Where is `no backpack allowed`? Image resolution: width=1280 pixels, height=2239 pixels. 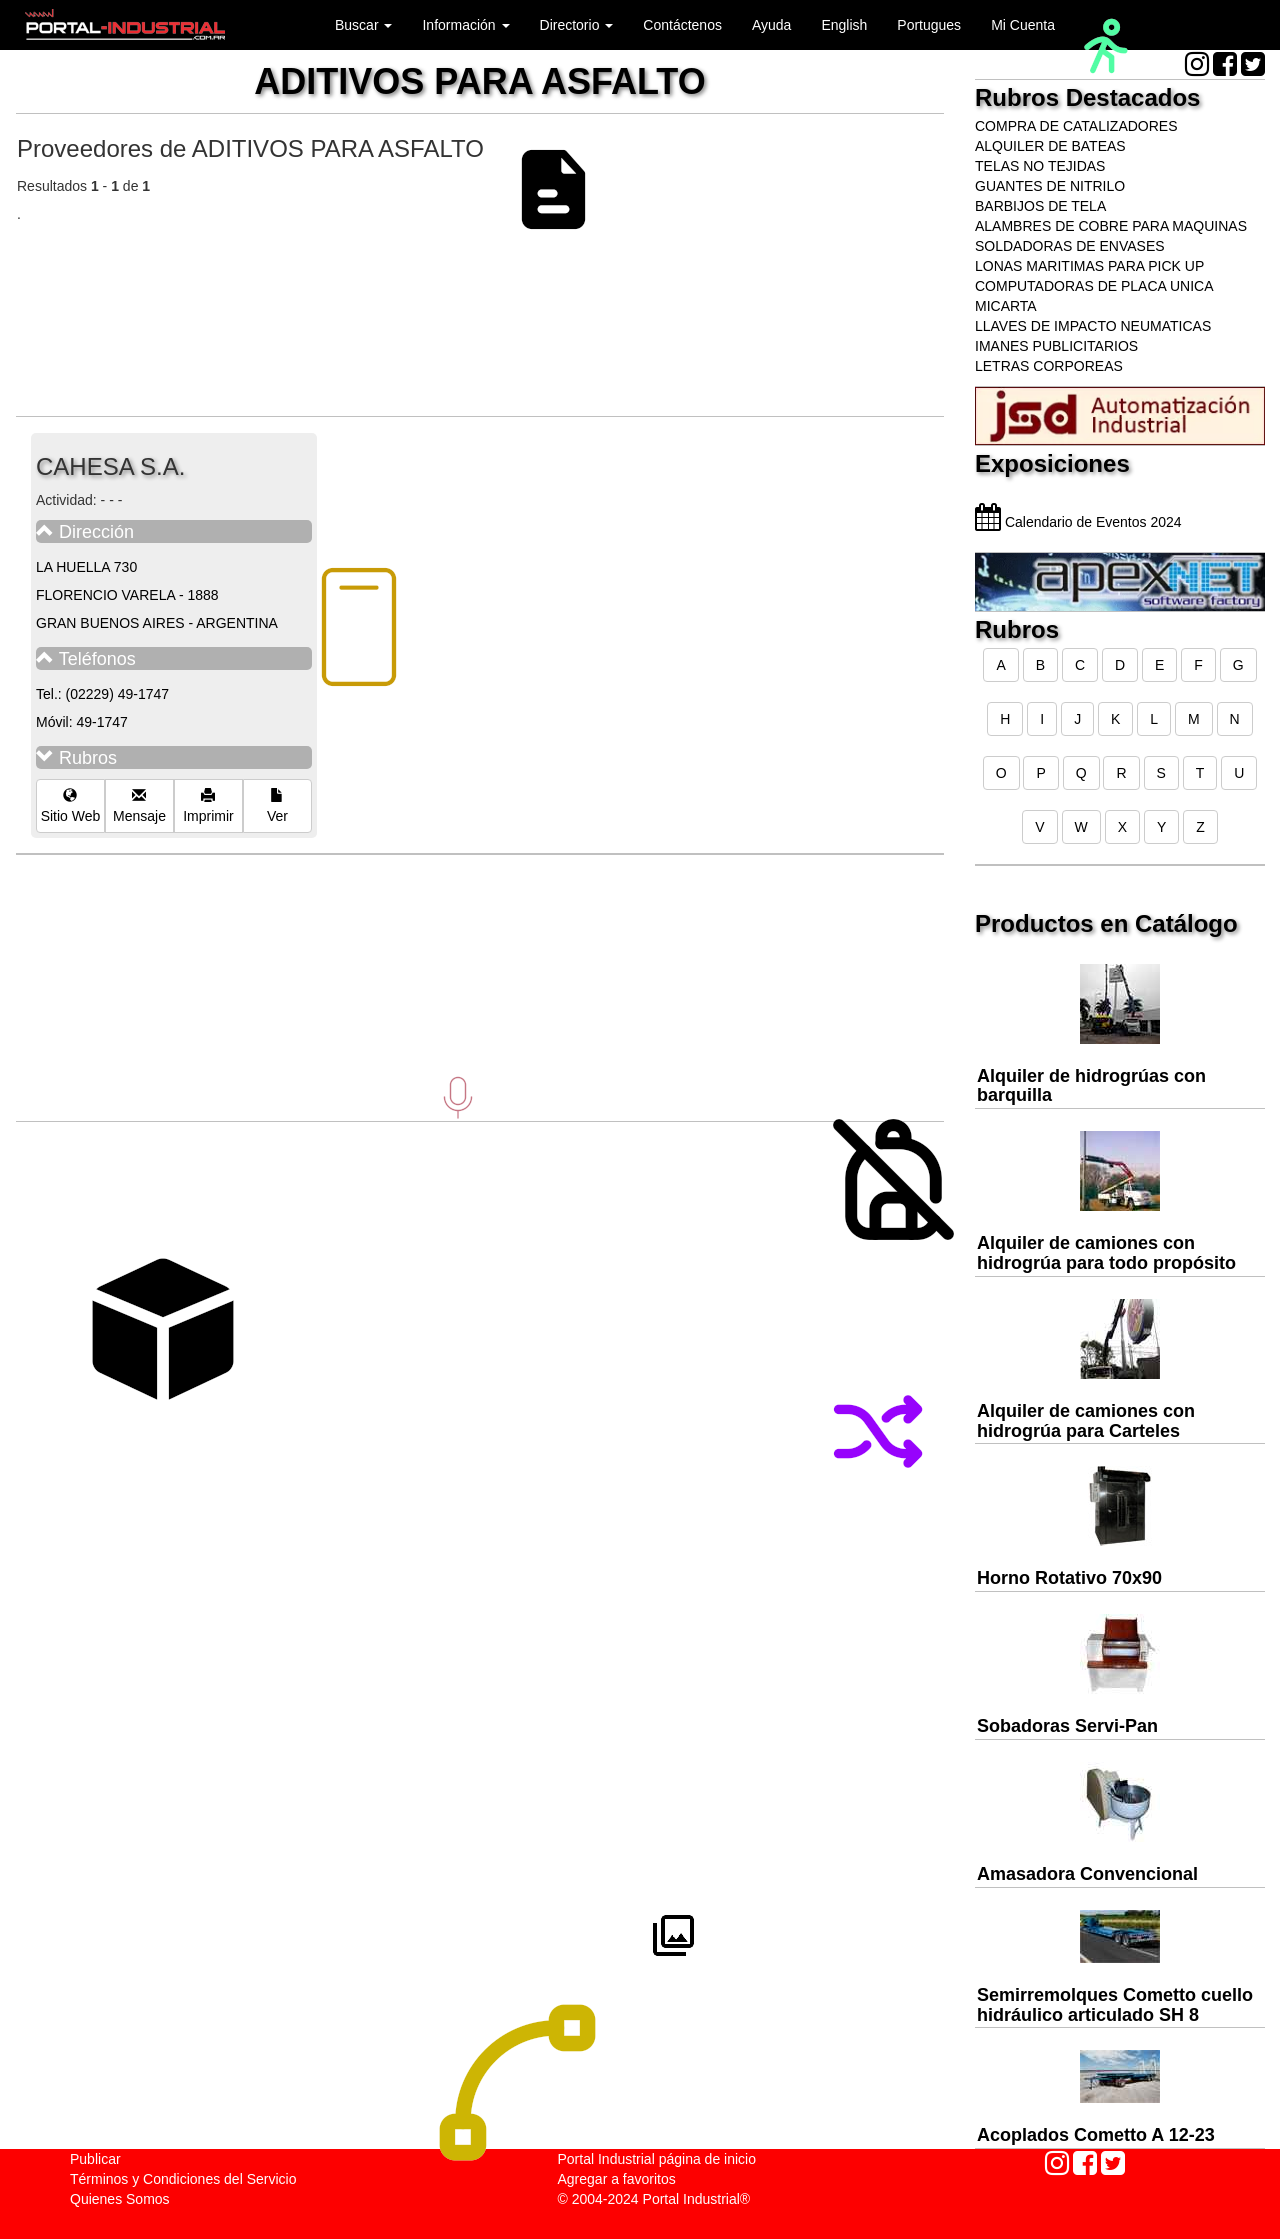 no backpack allowed is located at coordinates (893, 1179).